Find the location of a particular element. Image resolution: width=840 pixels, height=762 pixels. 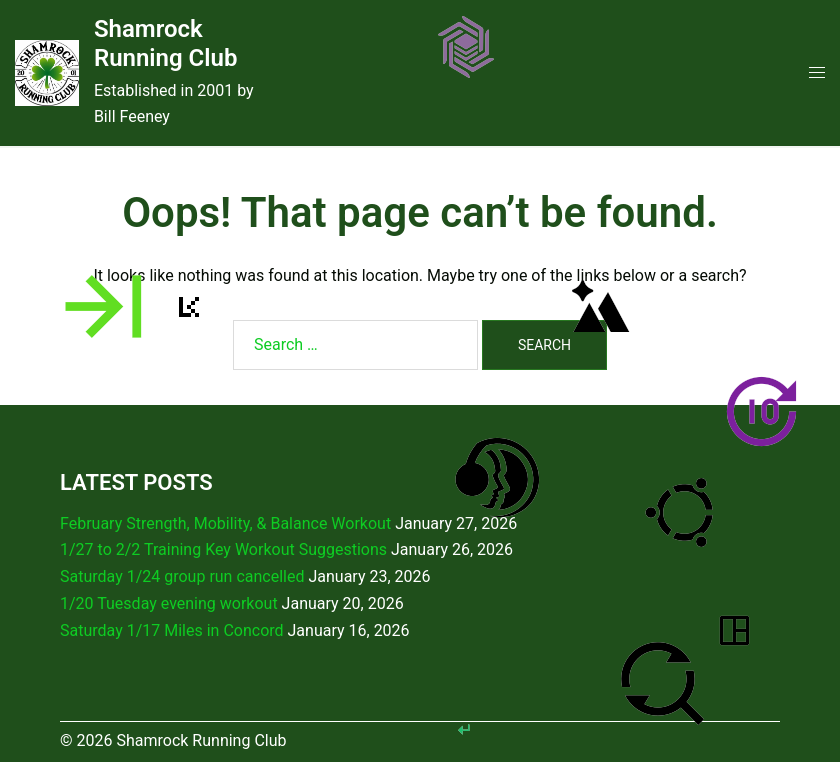

google bigtable service logo is located at coordinates (466, 47).